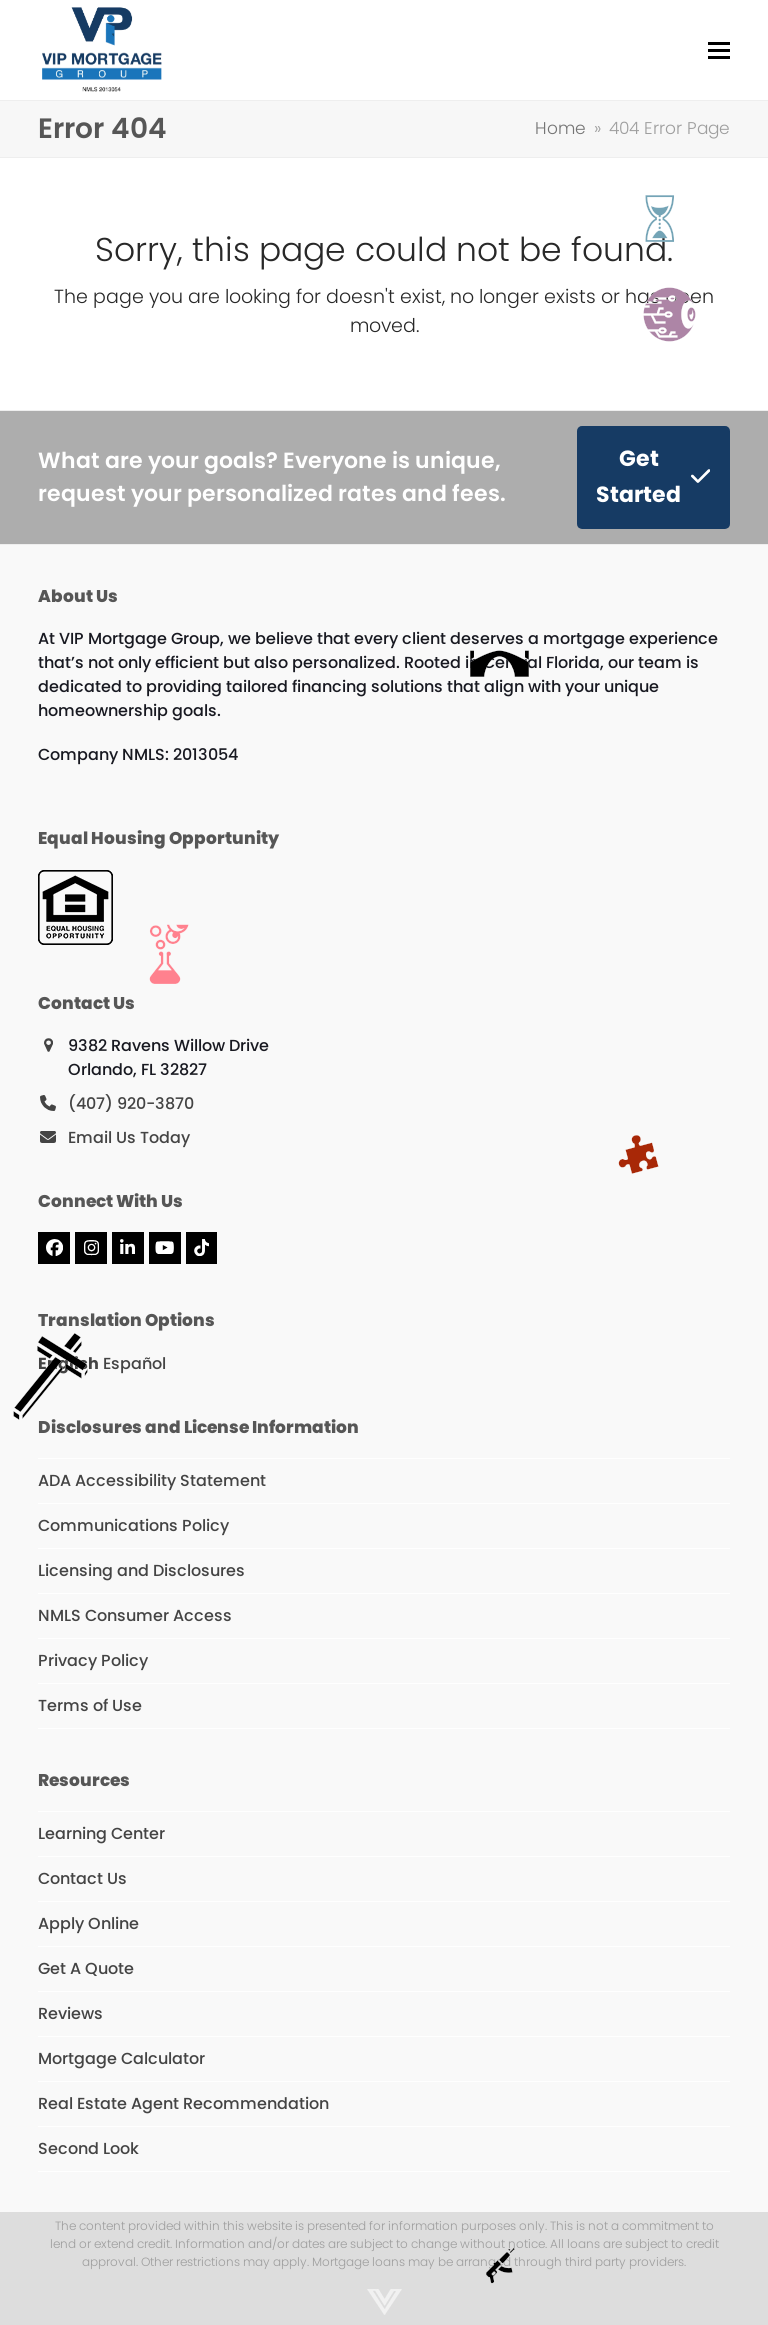 This screenshot has height=2325, width=768. I want to click on indicates a timer or countdown in progress, so click(659, 218).